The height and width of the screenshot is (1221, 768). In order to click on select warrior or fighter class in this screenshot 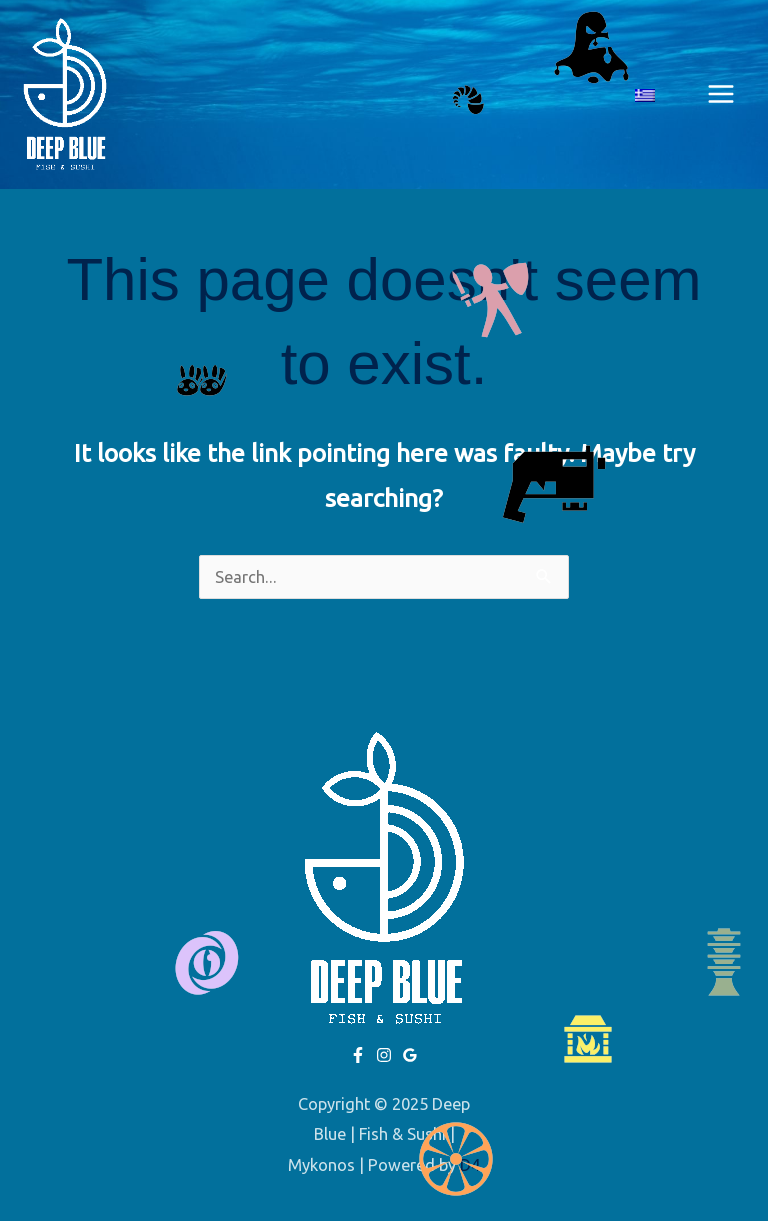, I will do `click(491, 298)`.